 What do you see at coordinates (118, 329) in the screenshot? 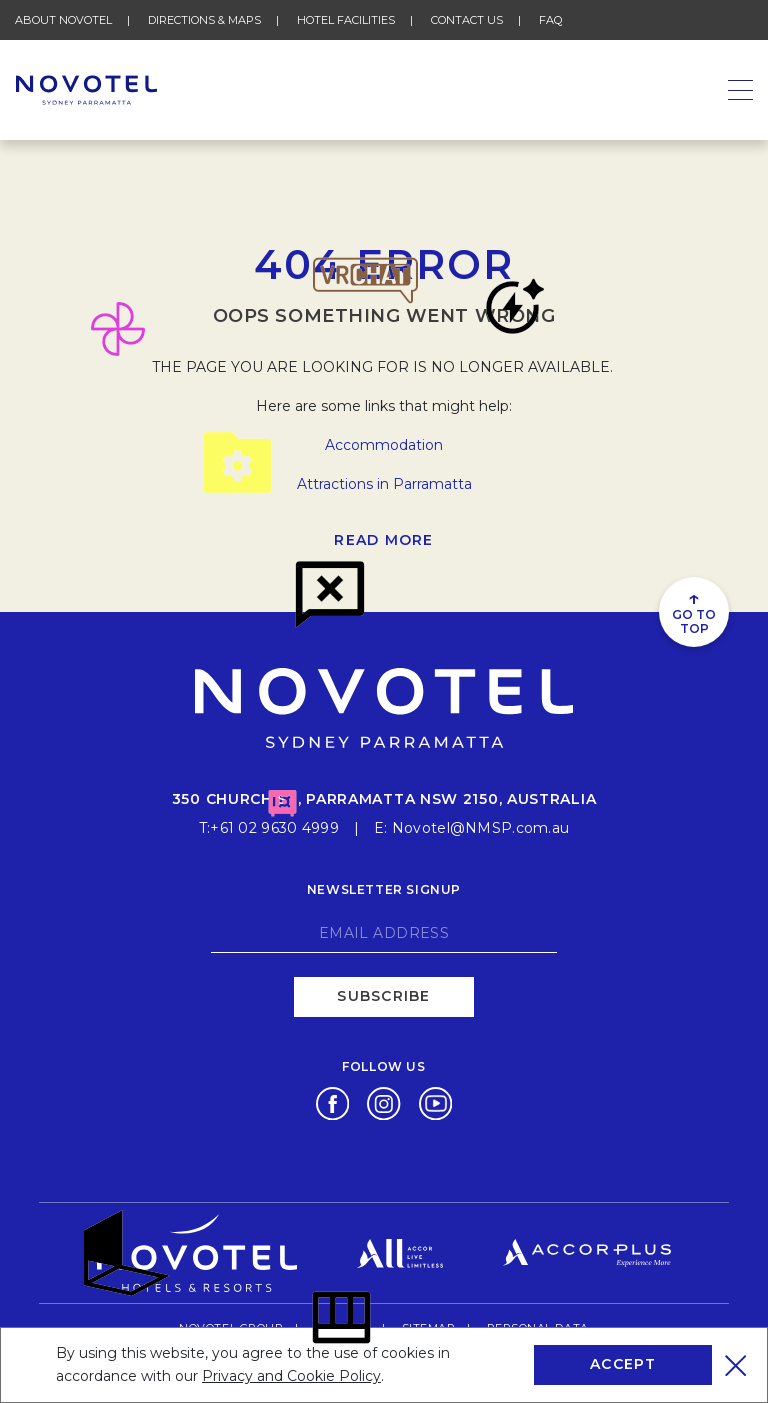
I see `open google photos app` at bounding box center [118, 329].